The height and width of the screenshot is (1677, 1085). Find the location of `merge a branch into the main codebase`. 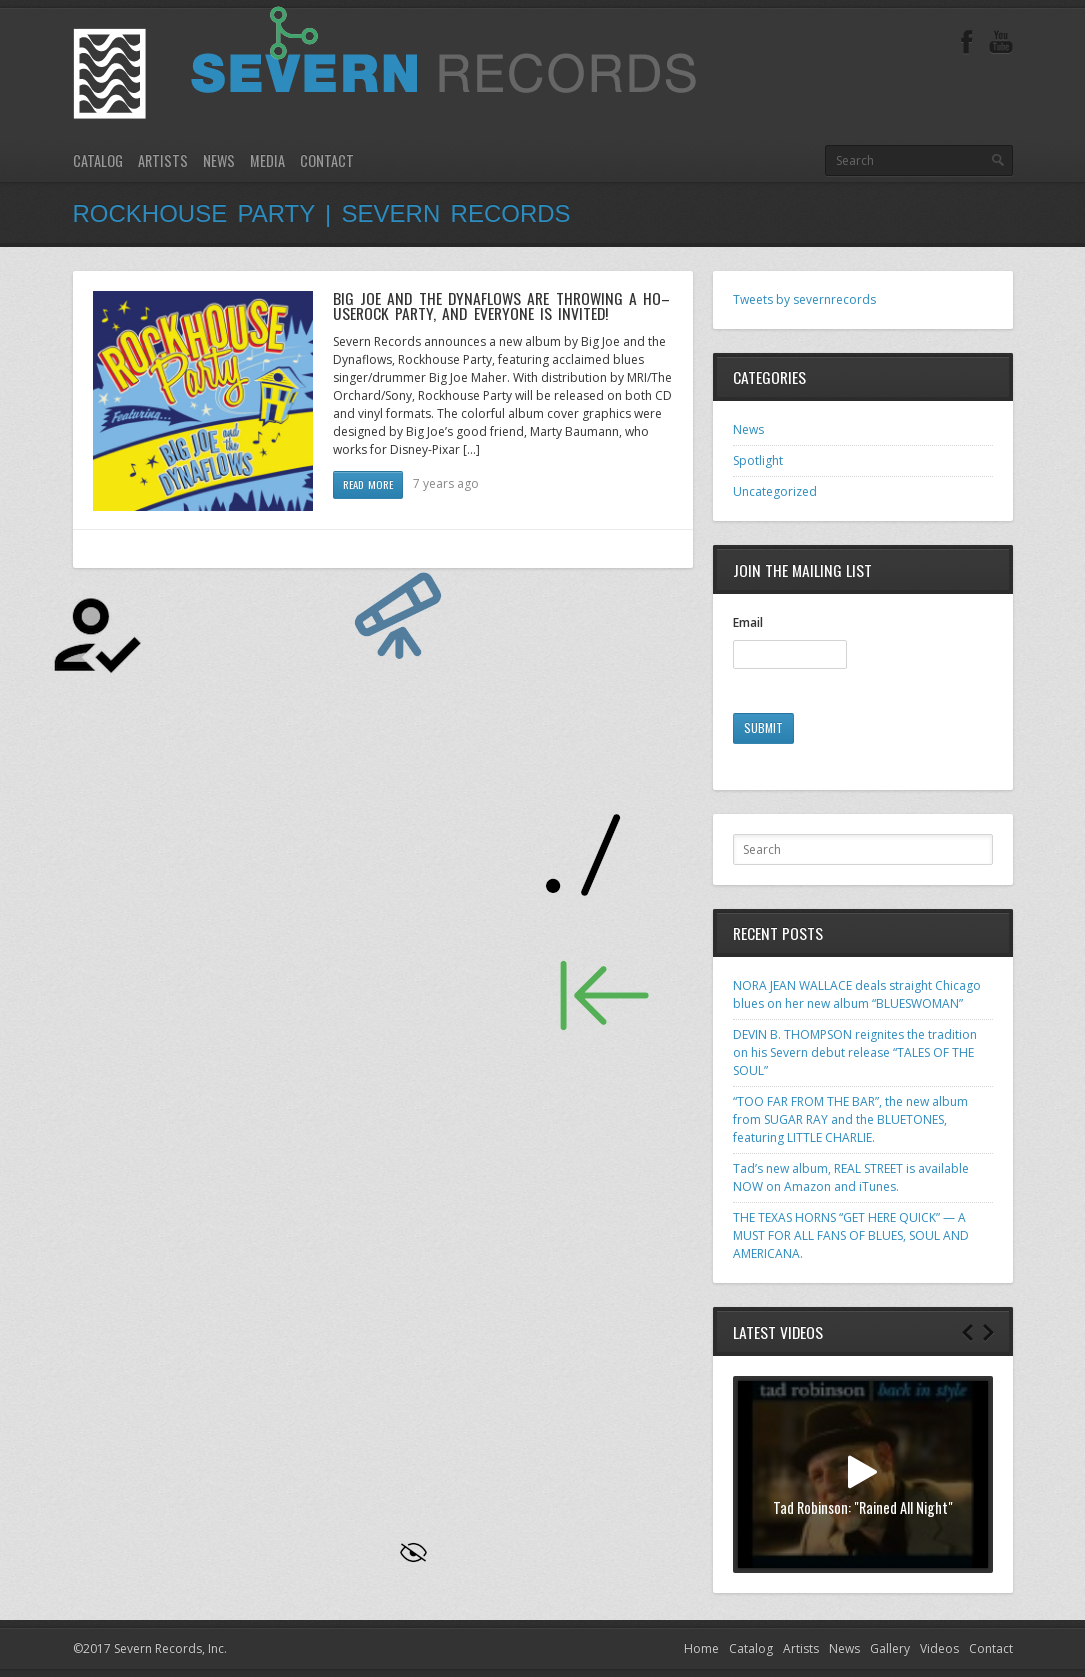

merge a branch into the main codebase is located at coordinates (294, 33).